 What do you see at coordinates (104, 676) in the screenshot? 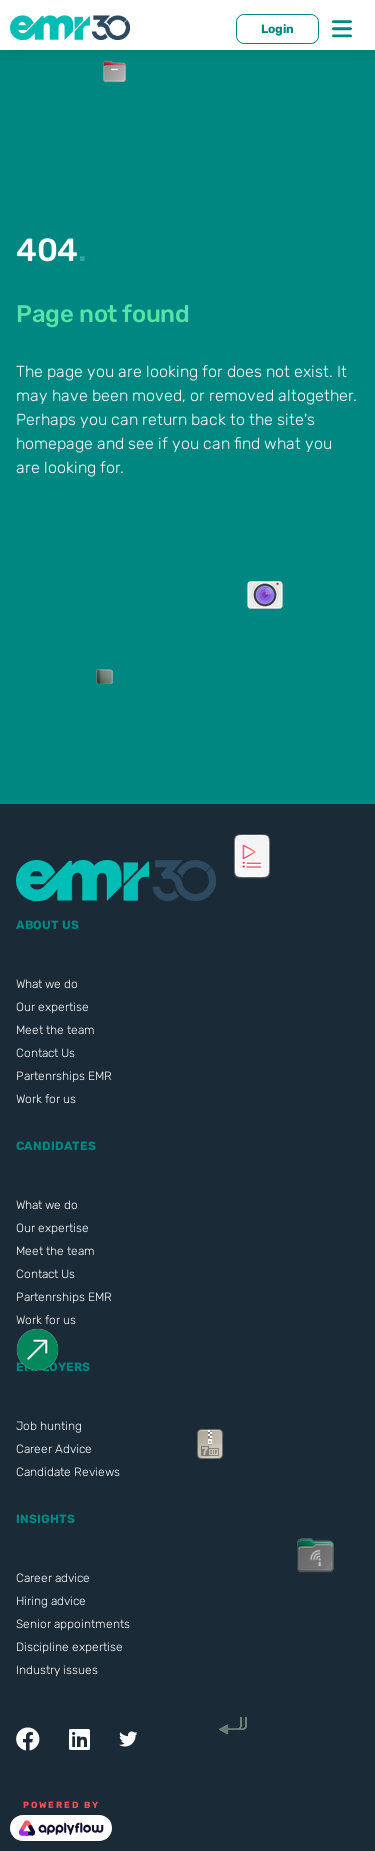
I see `access your desktop folder` at bounding box center [104, 676].